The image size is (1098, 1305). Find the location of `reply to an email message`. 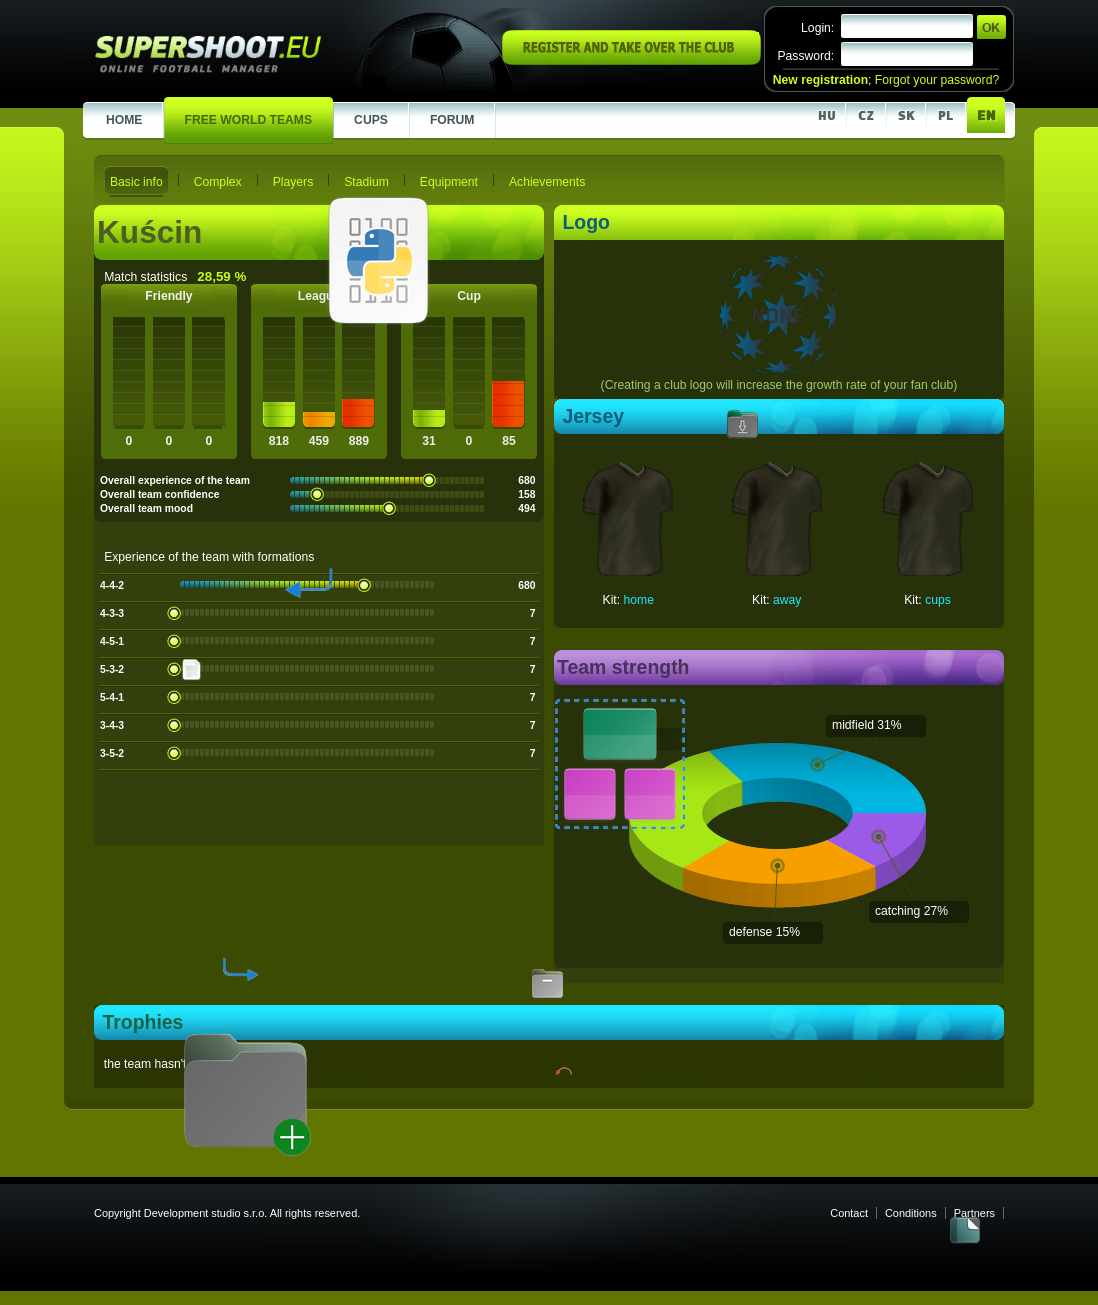

reply to an email message is located at coordinates (308, 583).